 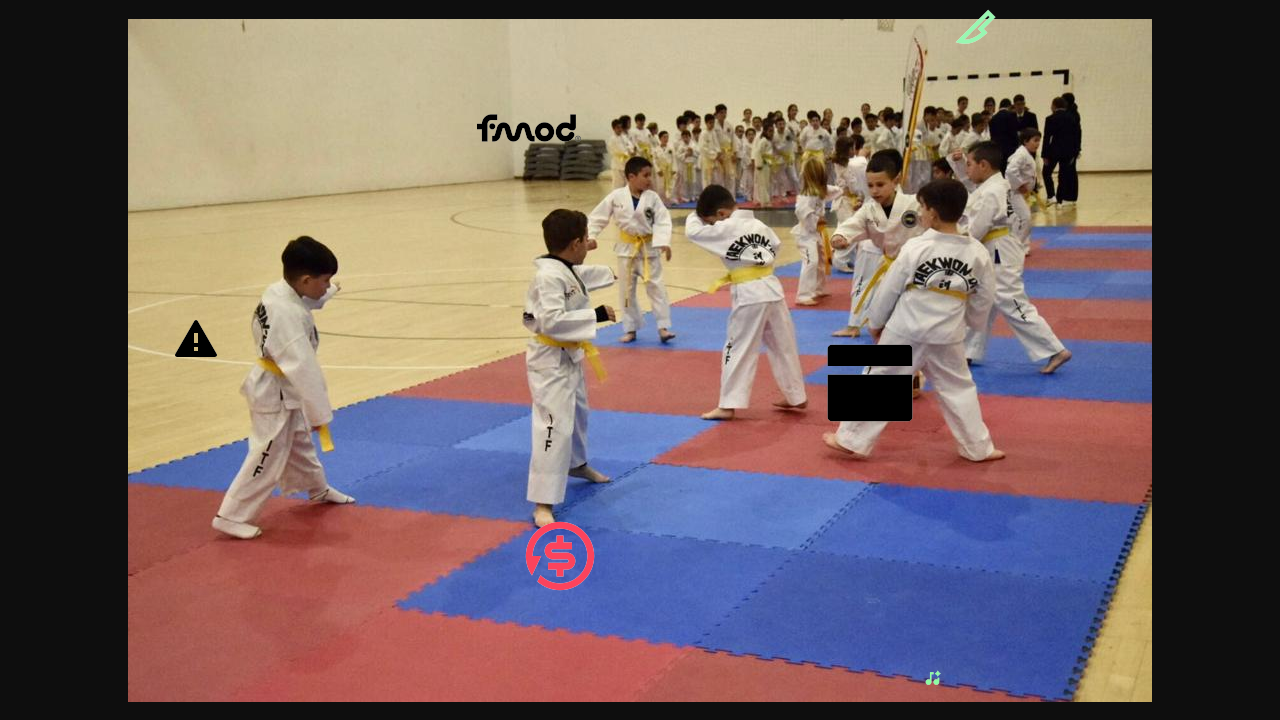 What do you see at coordinates (196, 339) in the screenshot?
I see `indicates a warning or alert that requires attention` at bounding box center [196, 339].